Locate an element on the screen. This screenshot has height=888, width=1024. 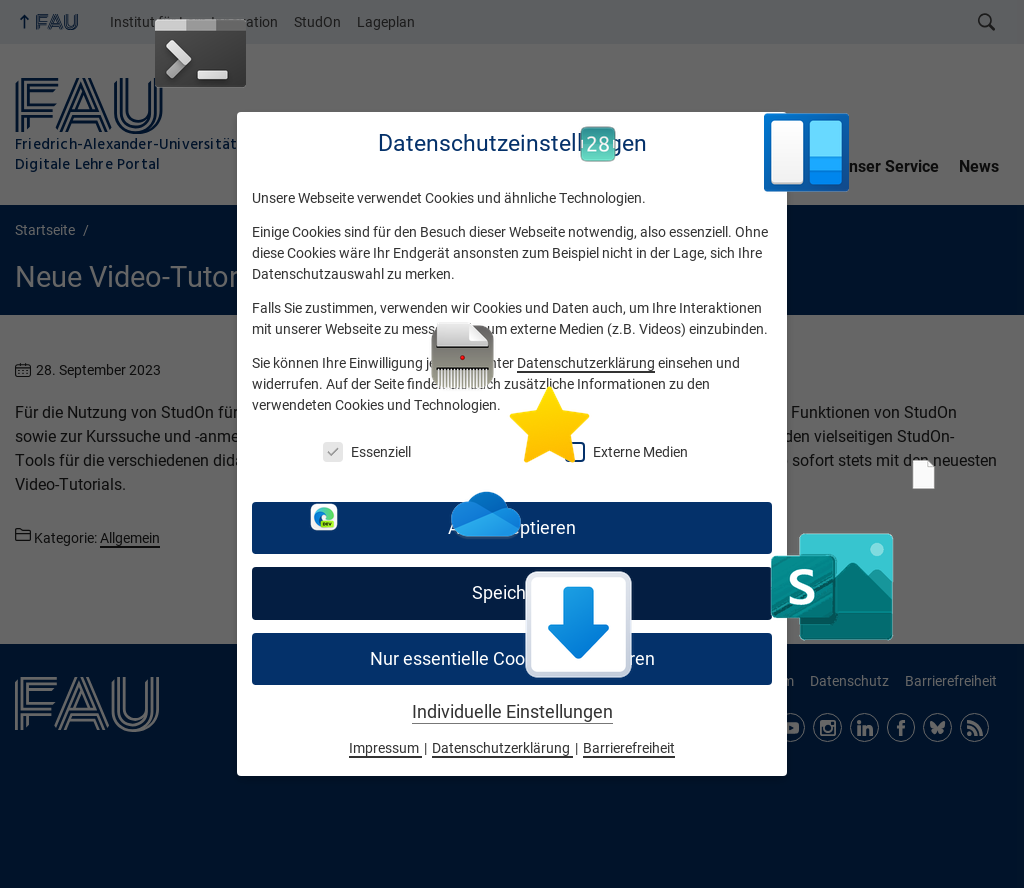
download a file or content is located at coordinates (578, 624).